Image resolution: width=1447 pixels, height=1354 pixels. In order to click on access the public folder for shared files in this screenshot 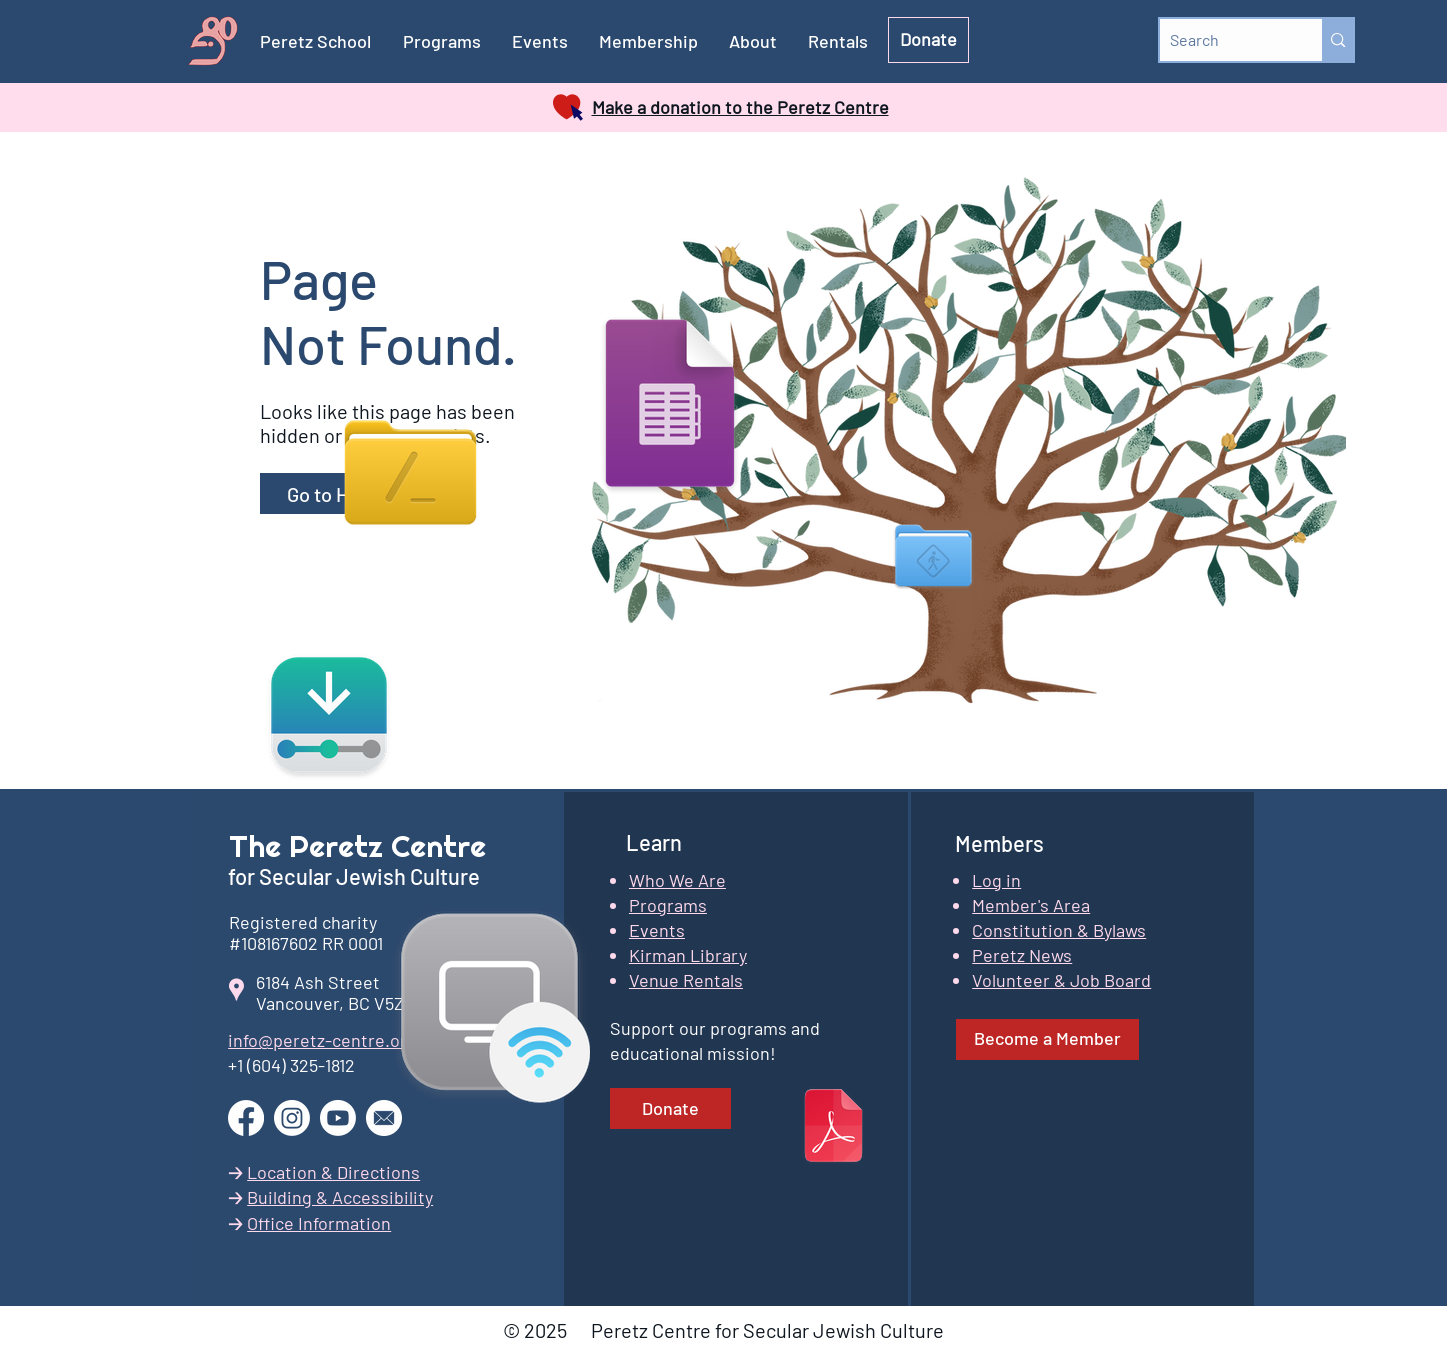, I will do `click(933, 555)`.